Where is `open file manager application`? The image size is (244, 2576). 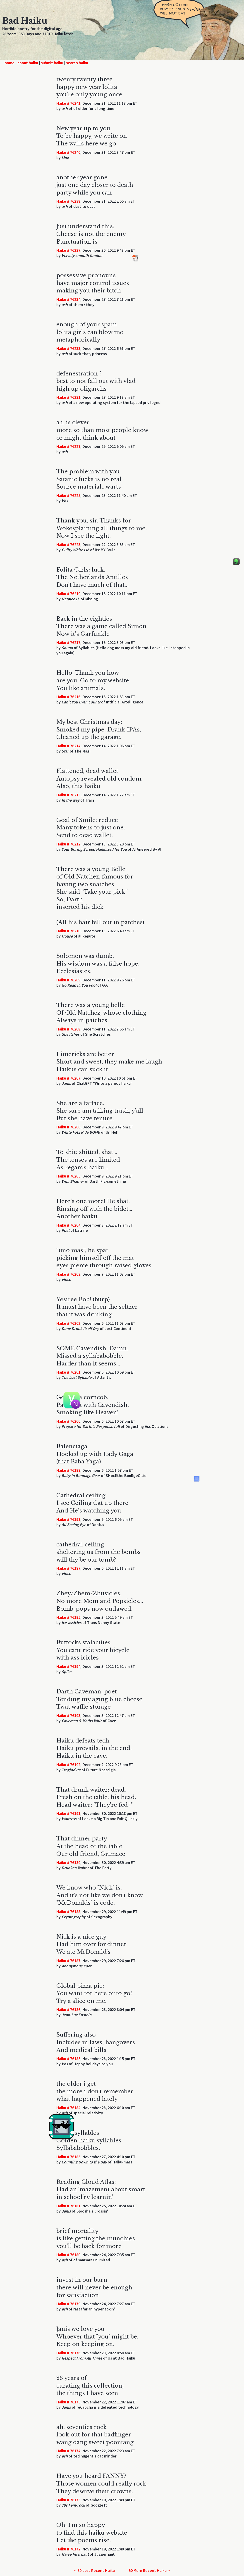
open file manager application is located at coordinates (70, 2540).